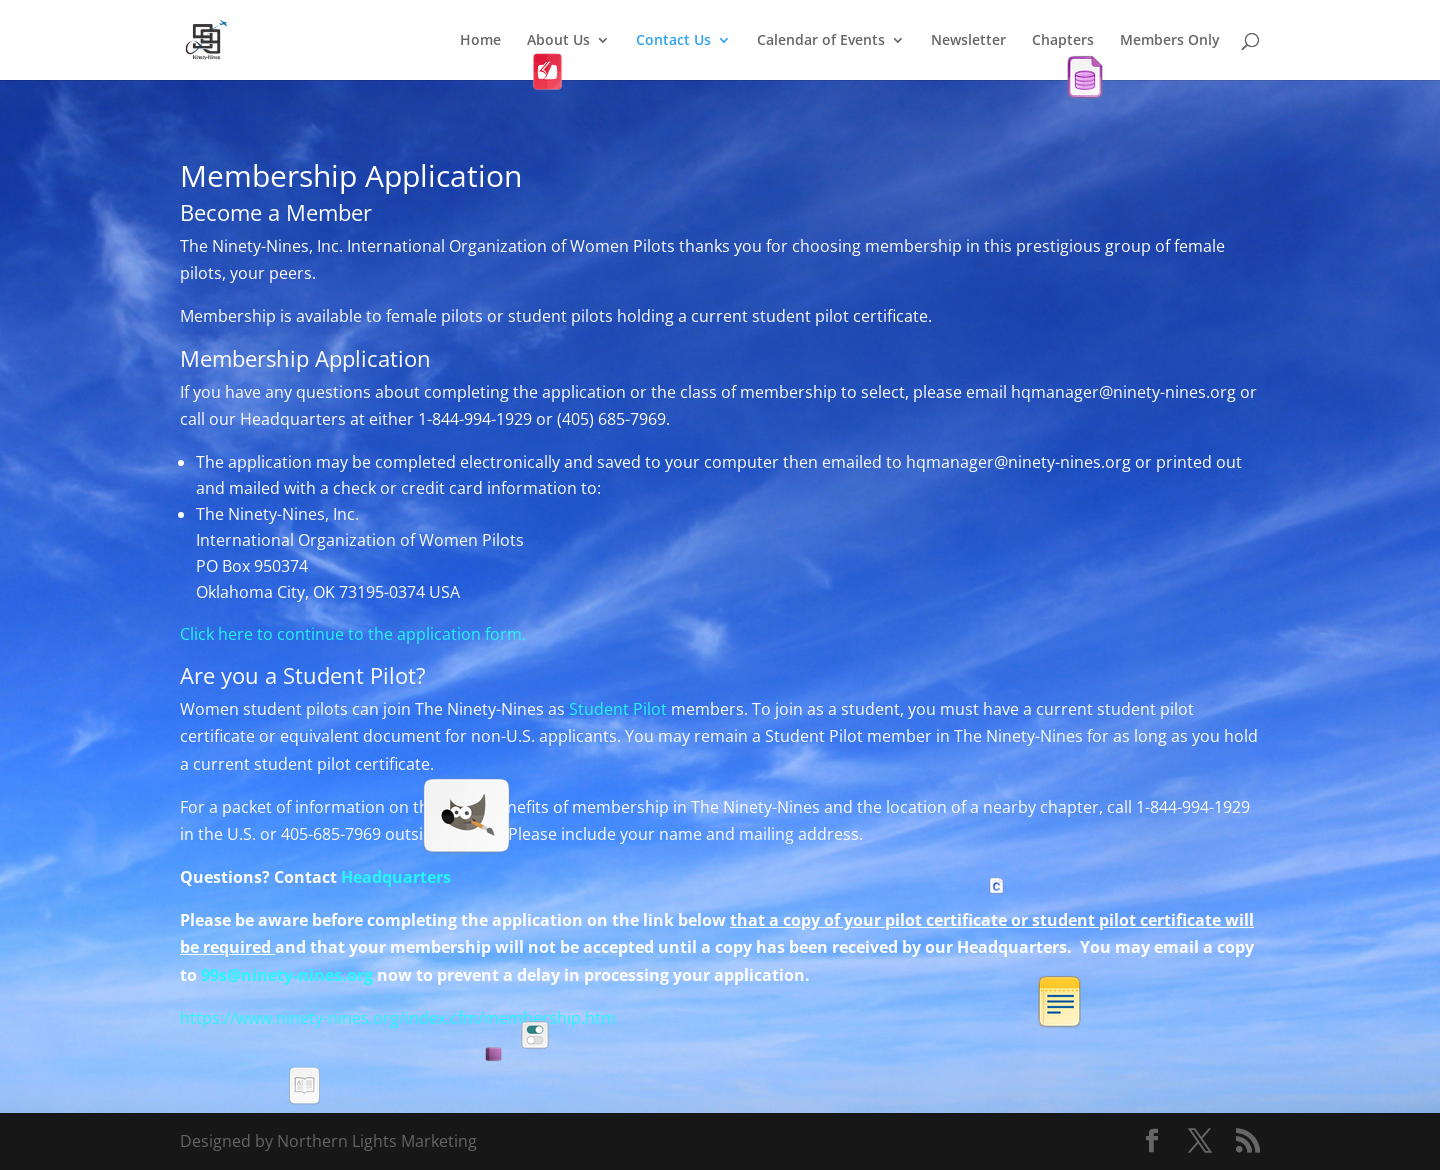 The height and width of the screenshot is (1170, 1440). What do you see at coordinates (996, 885) in the screenshot?
I see `a C programming language source file` at bounding box center [996, 885].